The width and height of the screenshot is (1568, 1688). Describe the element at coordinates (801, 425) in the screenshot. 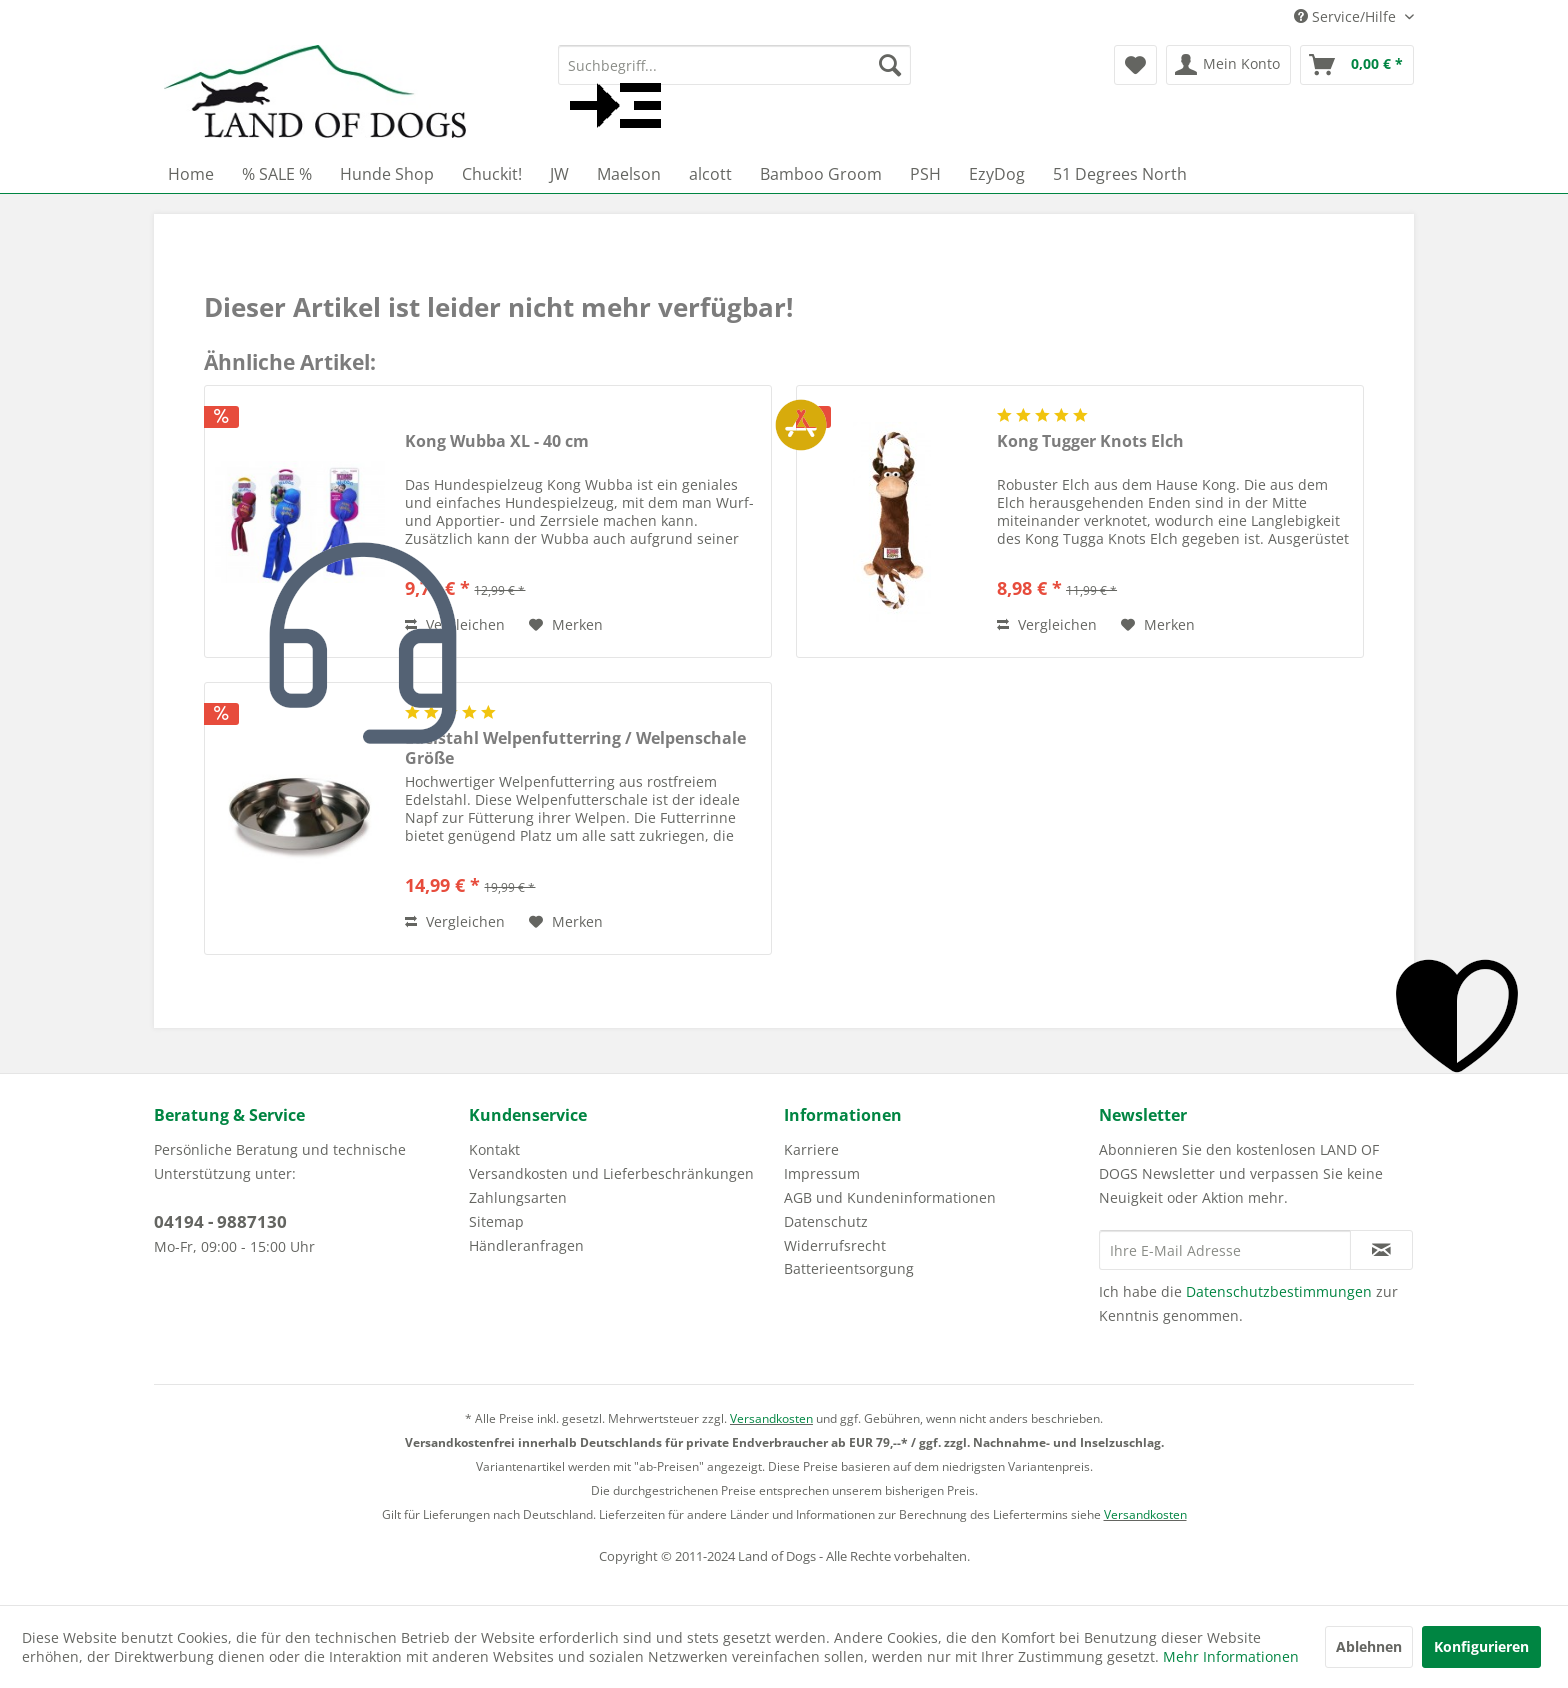

I see `open the apple app store` at that location.